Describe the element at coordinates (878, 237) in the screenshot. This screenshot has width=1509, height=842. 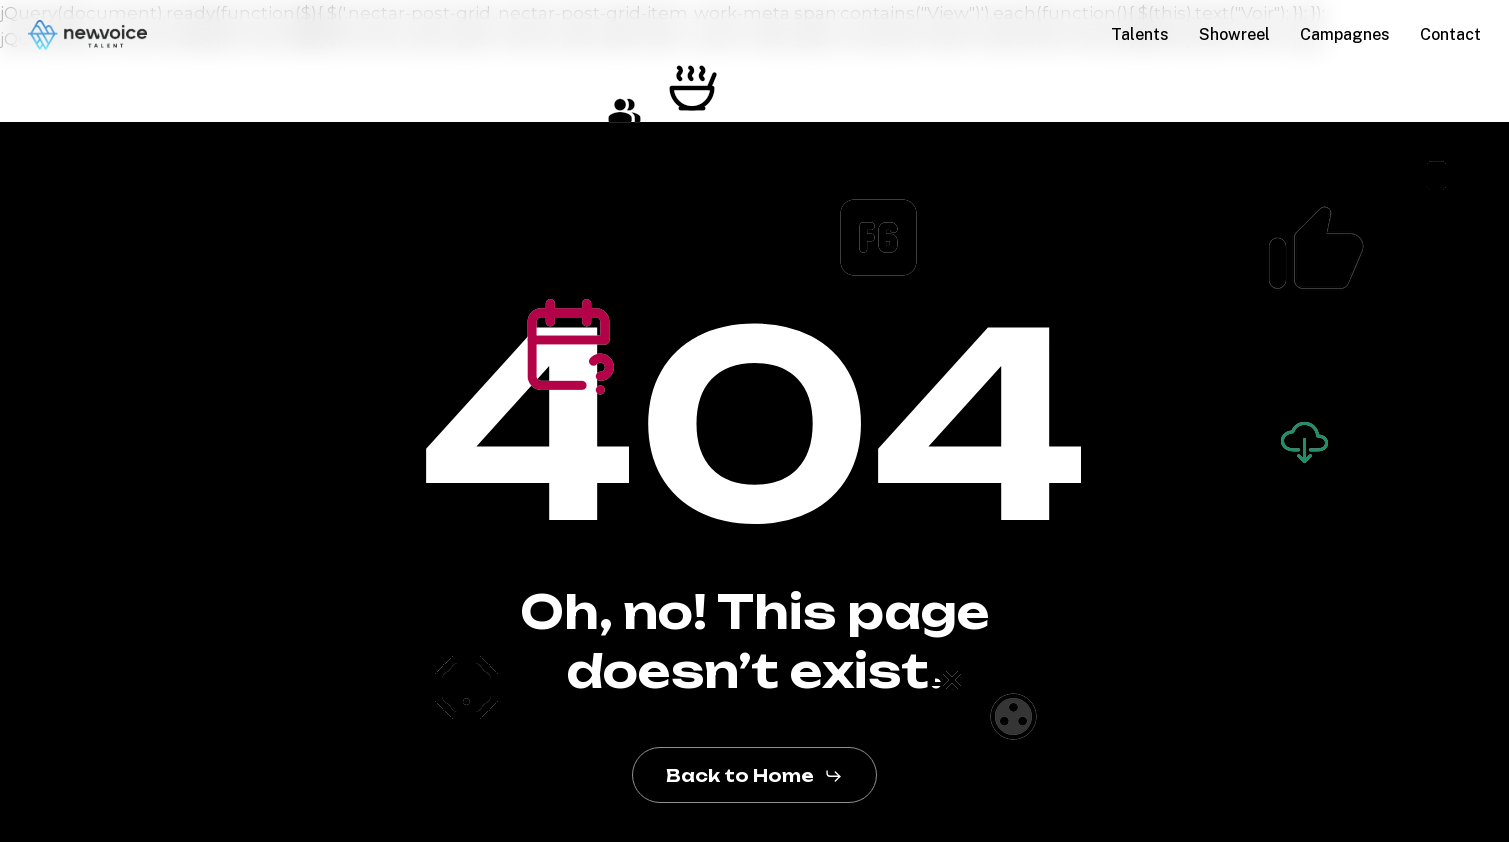
I see `press F6 function key` at that location.